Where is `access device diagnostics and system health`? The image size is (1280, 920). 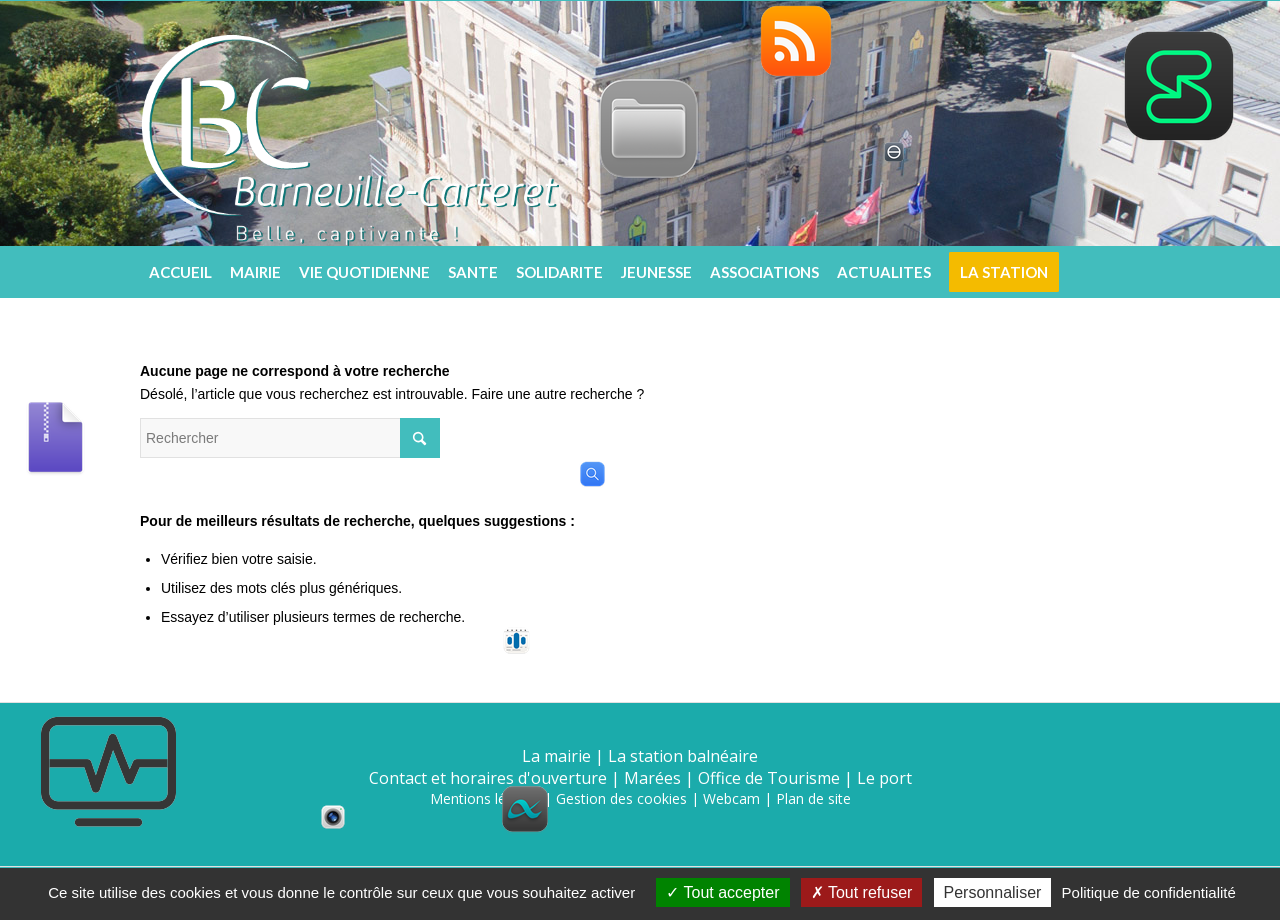
access device diagnostics and system health is located at coordinates (108, 767).